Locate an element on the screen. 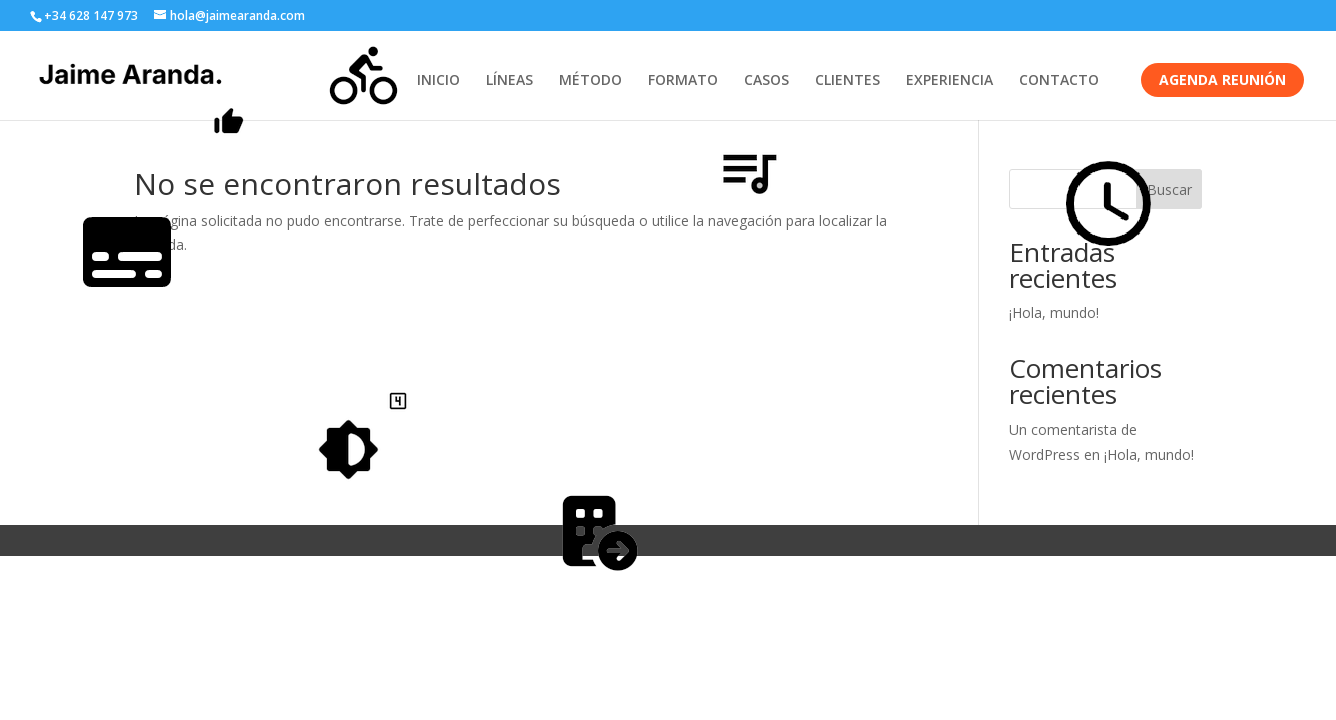  access bike-sharing or cycling options is located at coordinates (363, 75).